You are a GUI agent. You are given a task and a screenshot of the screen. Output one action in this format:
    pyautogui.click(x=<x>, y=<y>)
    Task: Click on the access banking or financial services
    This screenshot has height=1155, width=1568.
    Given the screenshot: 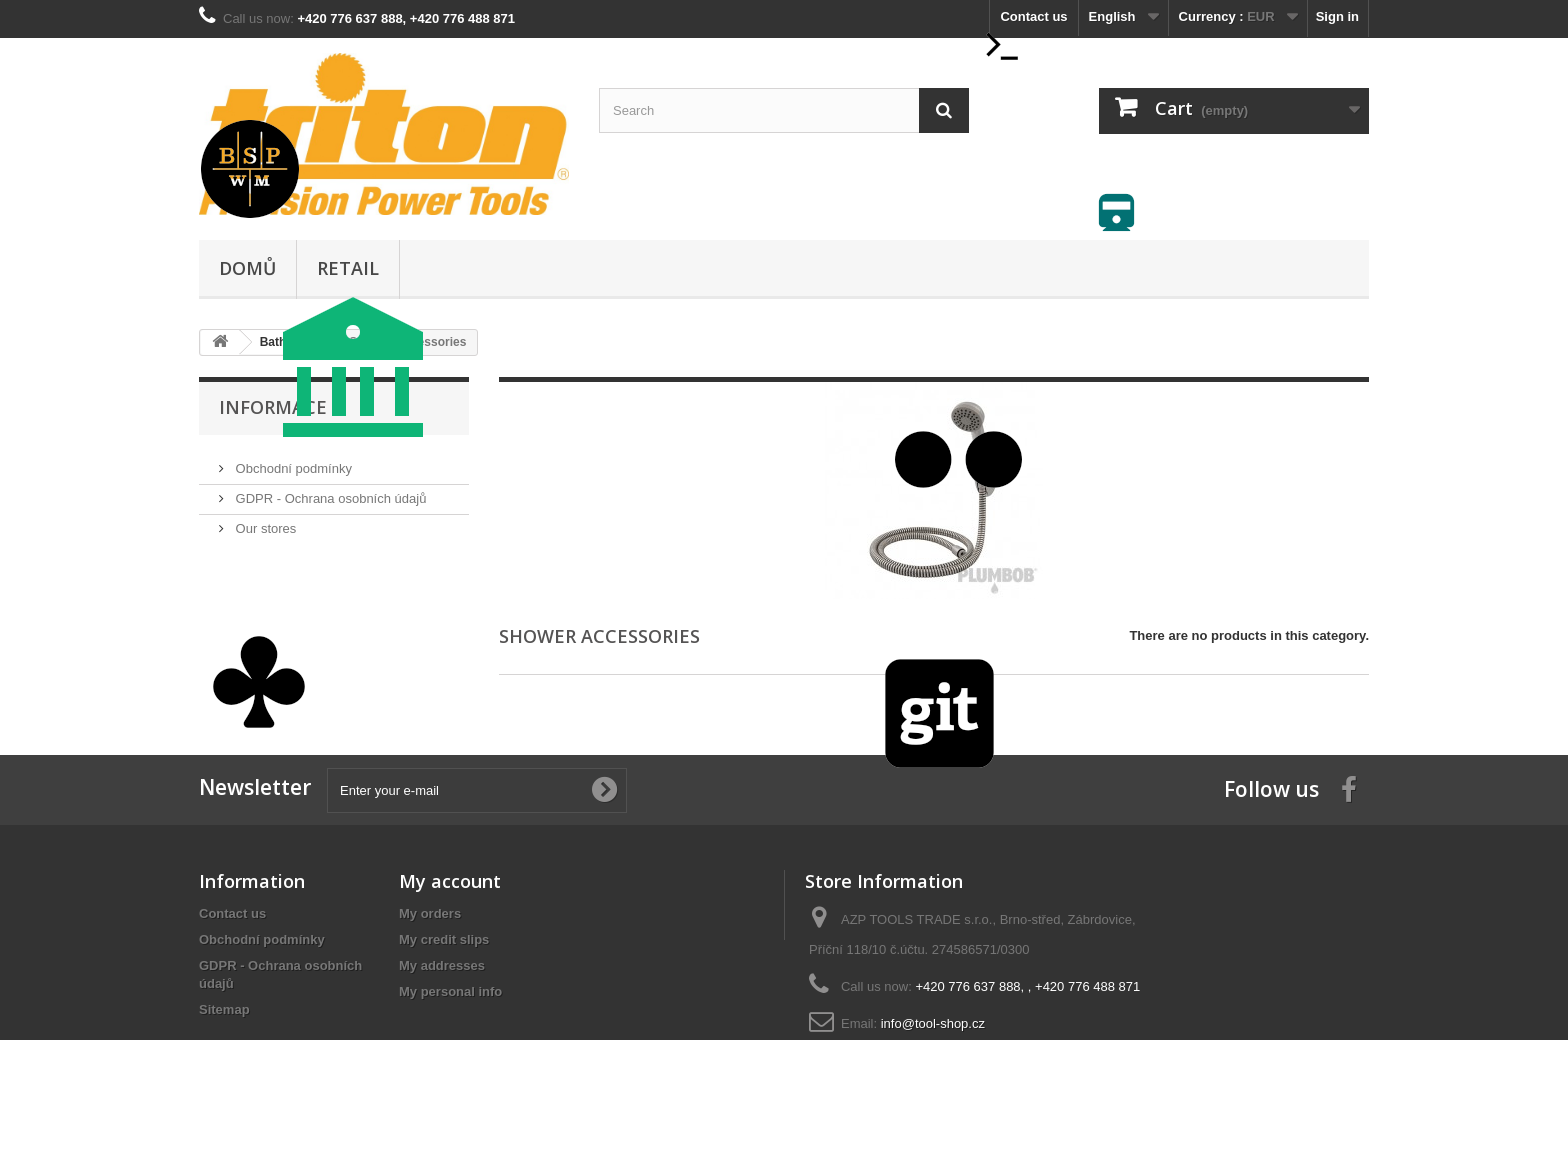 What is the action you would take?
    pyautogui.click(x=353, y=367)
    